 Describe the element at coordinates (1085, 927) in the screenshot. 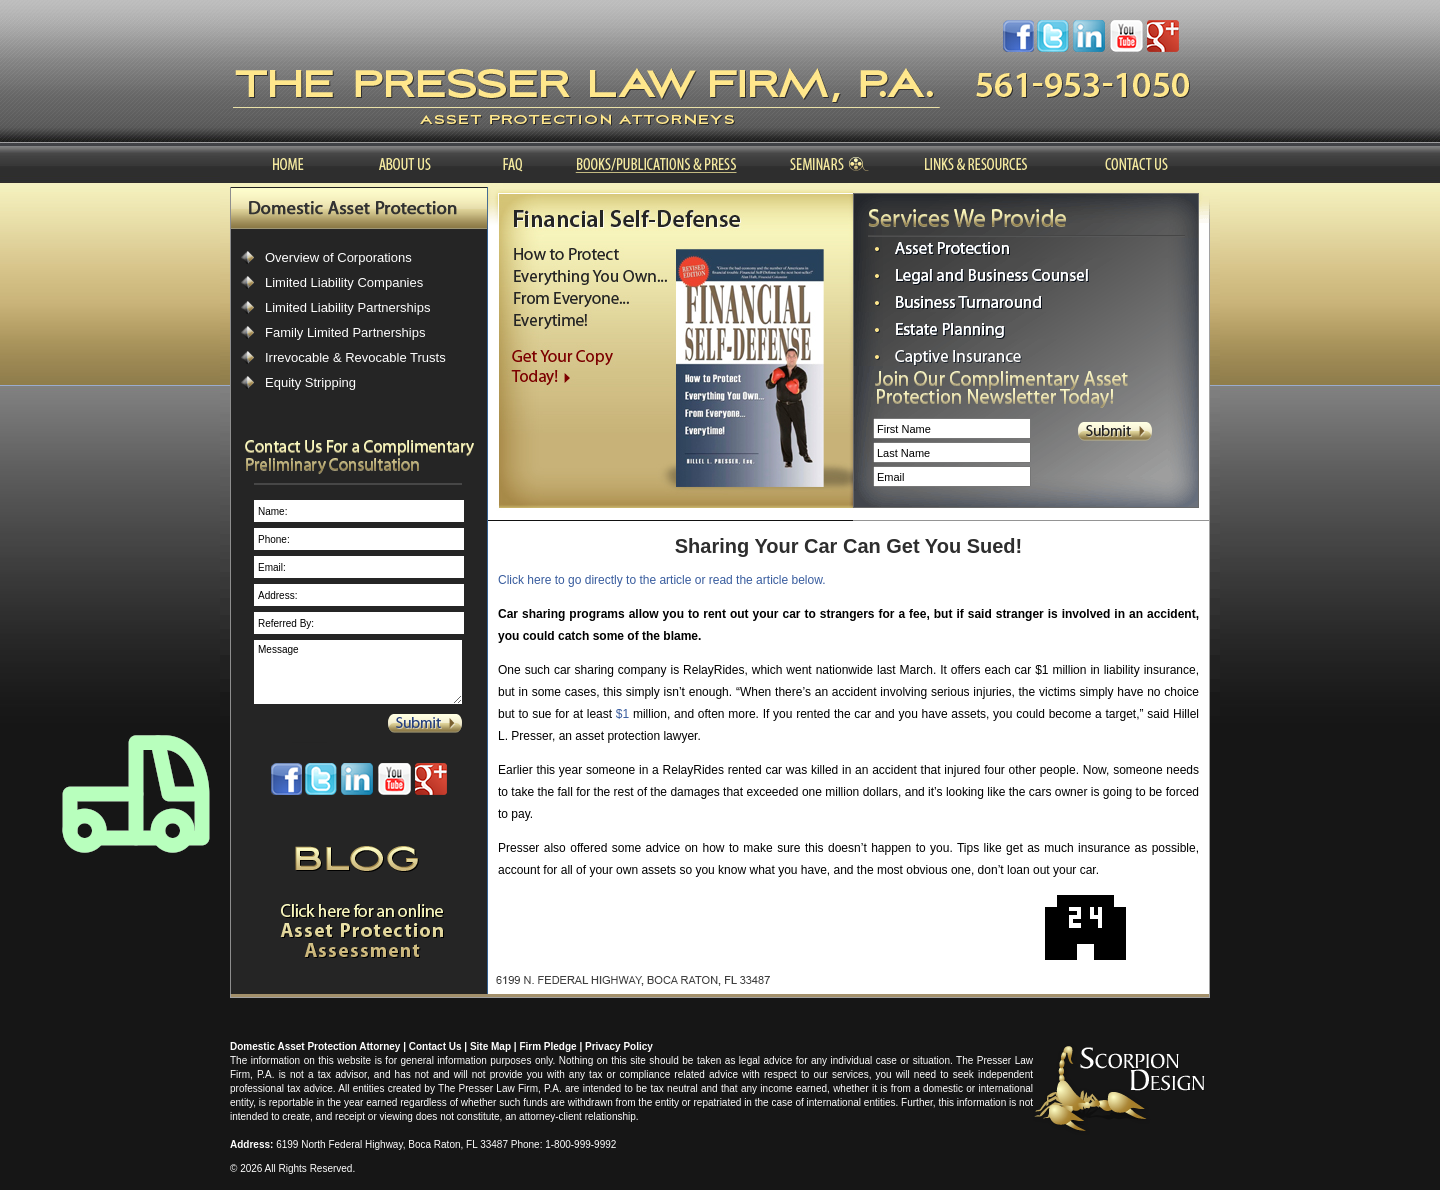

I see `find nearby convenience stores` at that location.